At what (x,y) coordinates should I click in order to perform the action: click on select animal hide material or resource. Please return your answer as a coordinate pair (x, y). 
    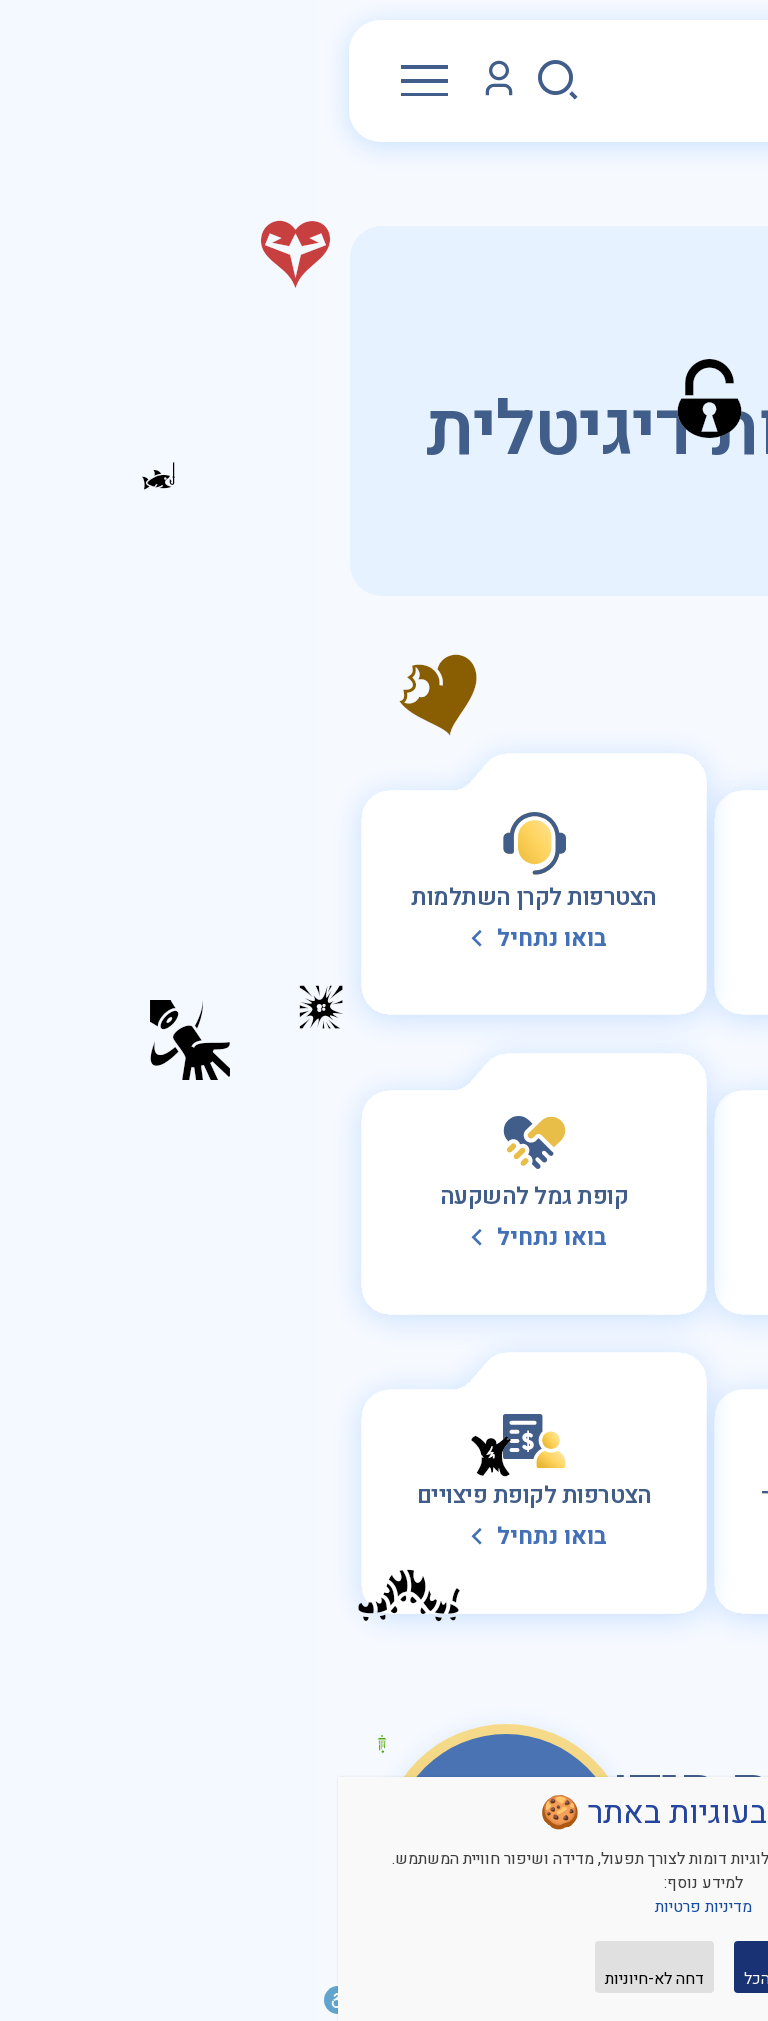
    Looking at the image, I should click on (491, 1456).